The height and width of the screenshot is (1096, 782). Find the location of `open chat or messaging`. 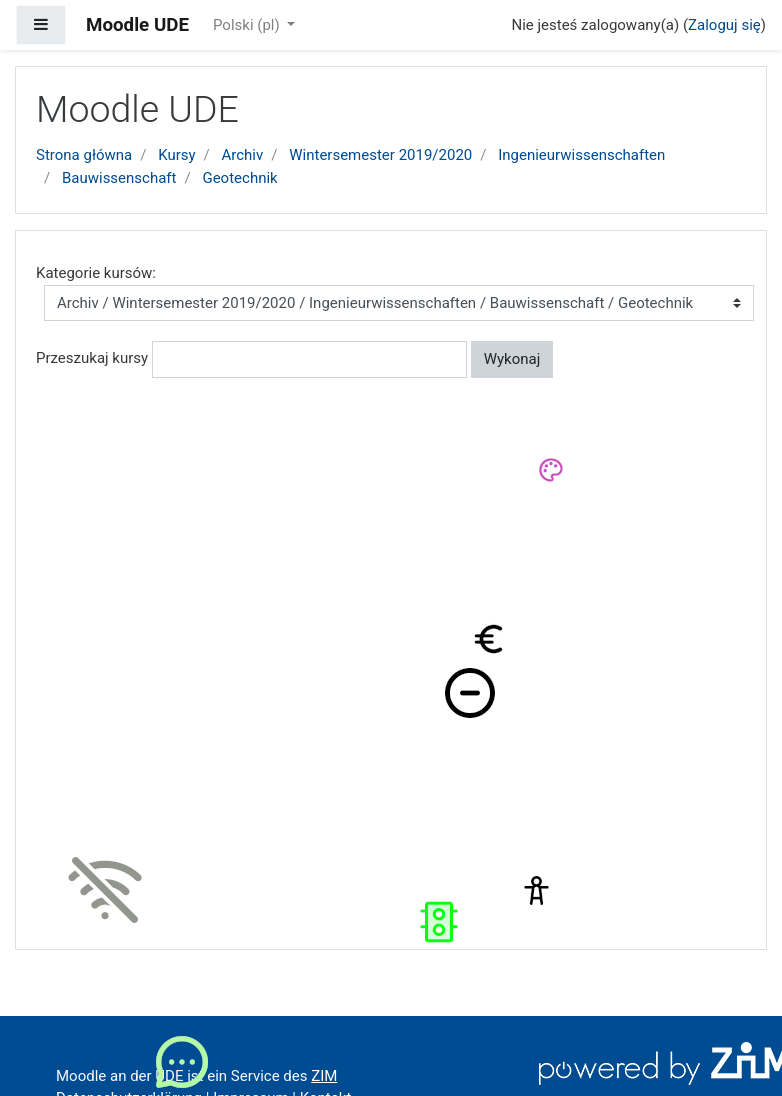

open chat or messaging is located at coordinates (182, 1062).